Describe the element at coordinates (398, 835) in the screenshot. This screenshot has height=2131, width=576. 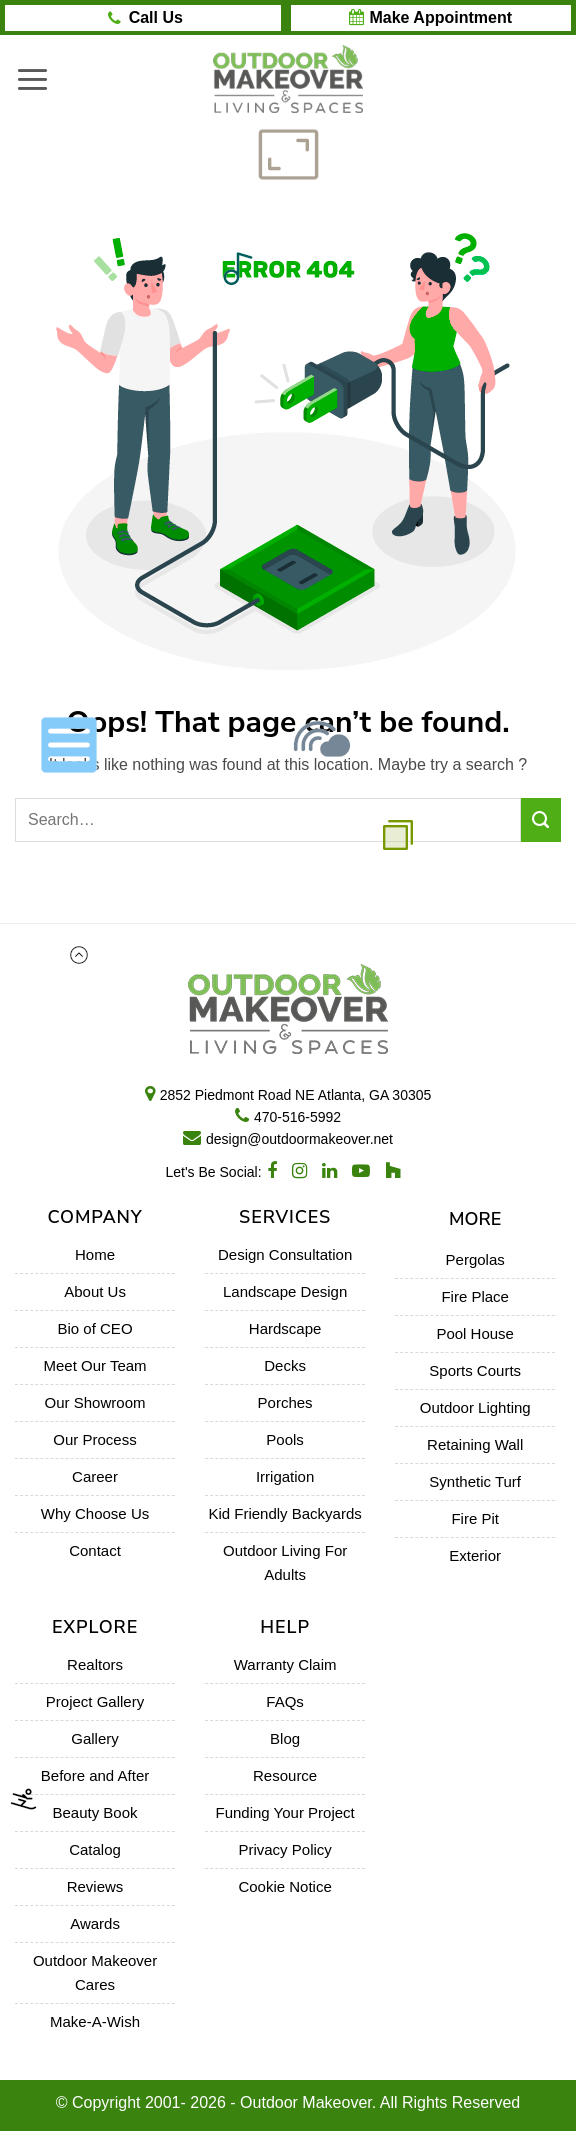
I see `copy content to clipboard` at that location.